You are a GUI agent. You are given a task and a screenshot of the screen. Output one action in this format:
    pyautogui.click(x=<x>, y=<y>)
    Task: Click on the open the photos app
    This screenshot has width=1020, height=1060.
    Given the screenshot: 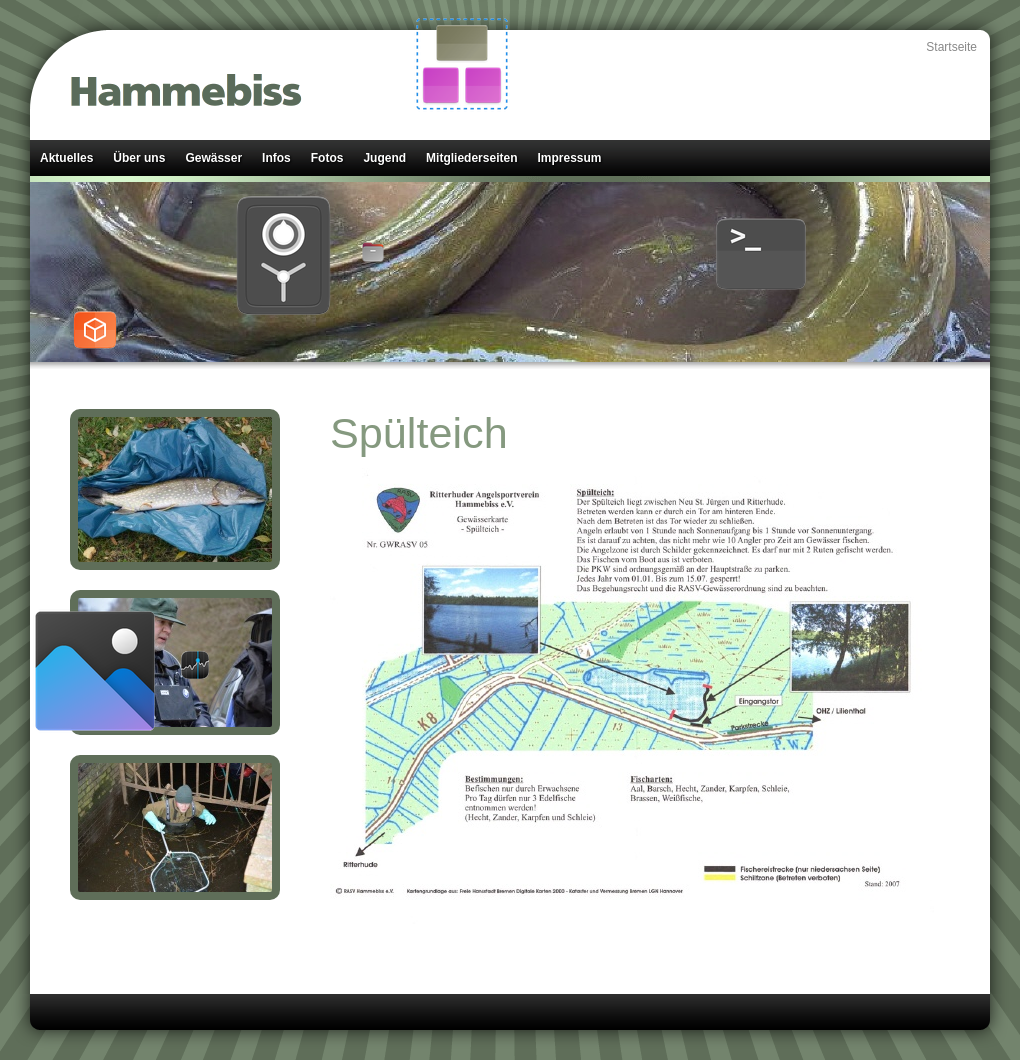 What is the action you would take?
    pyautogui.click(x=95, y=671)
    